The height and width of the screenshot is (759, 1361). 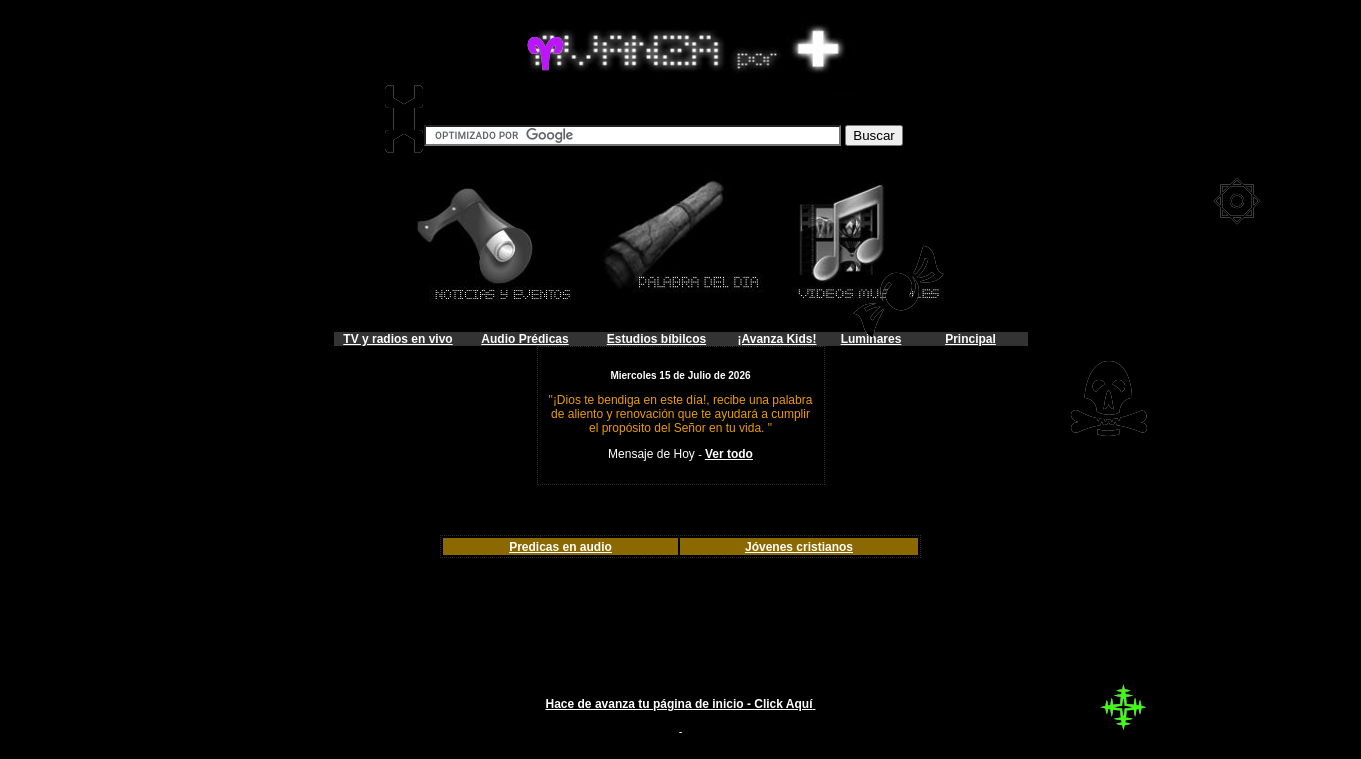 I want to click on indicates aries zodiac sign, so click(x=545, y=53).